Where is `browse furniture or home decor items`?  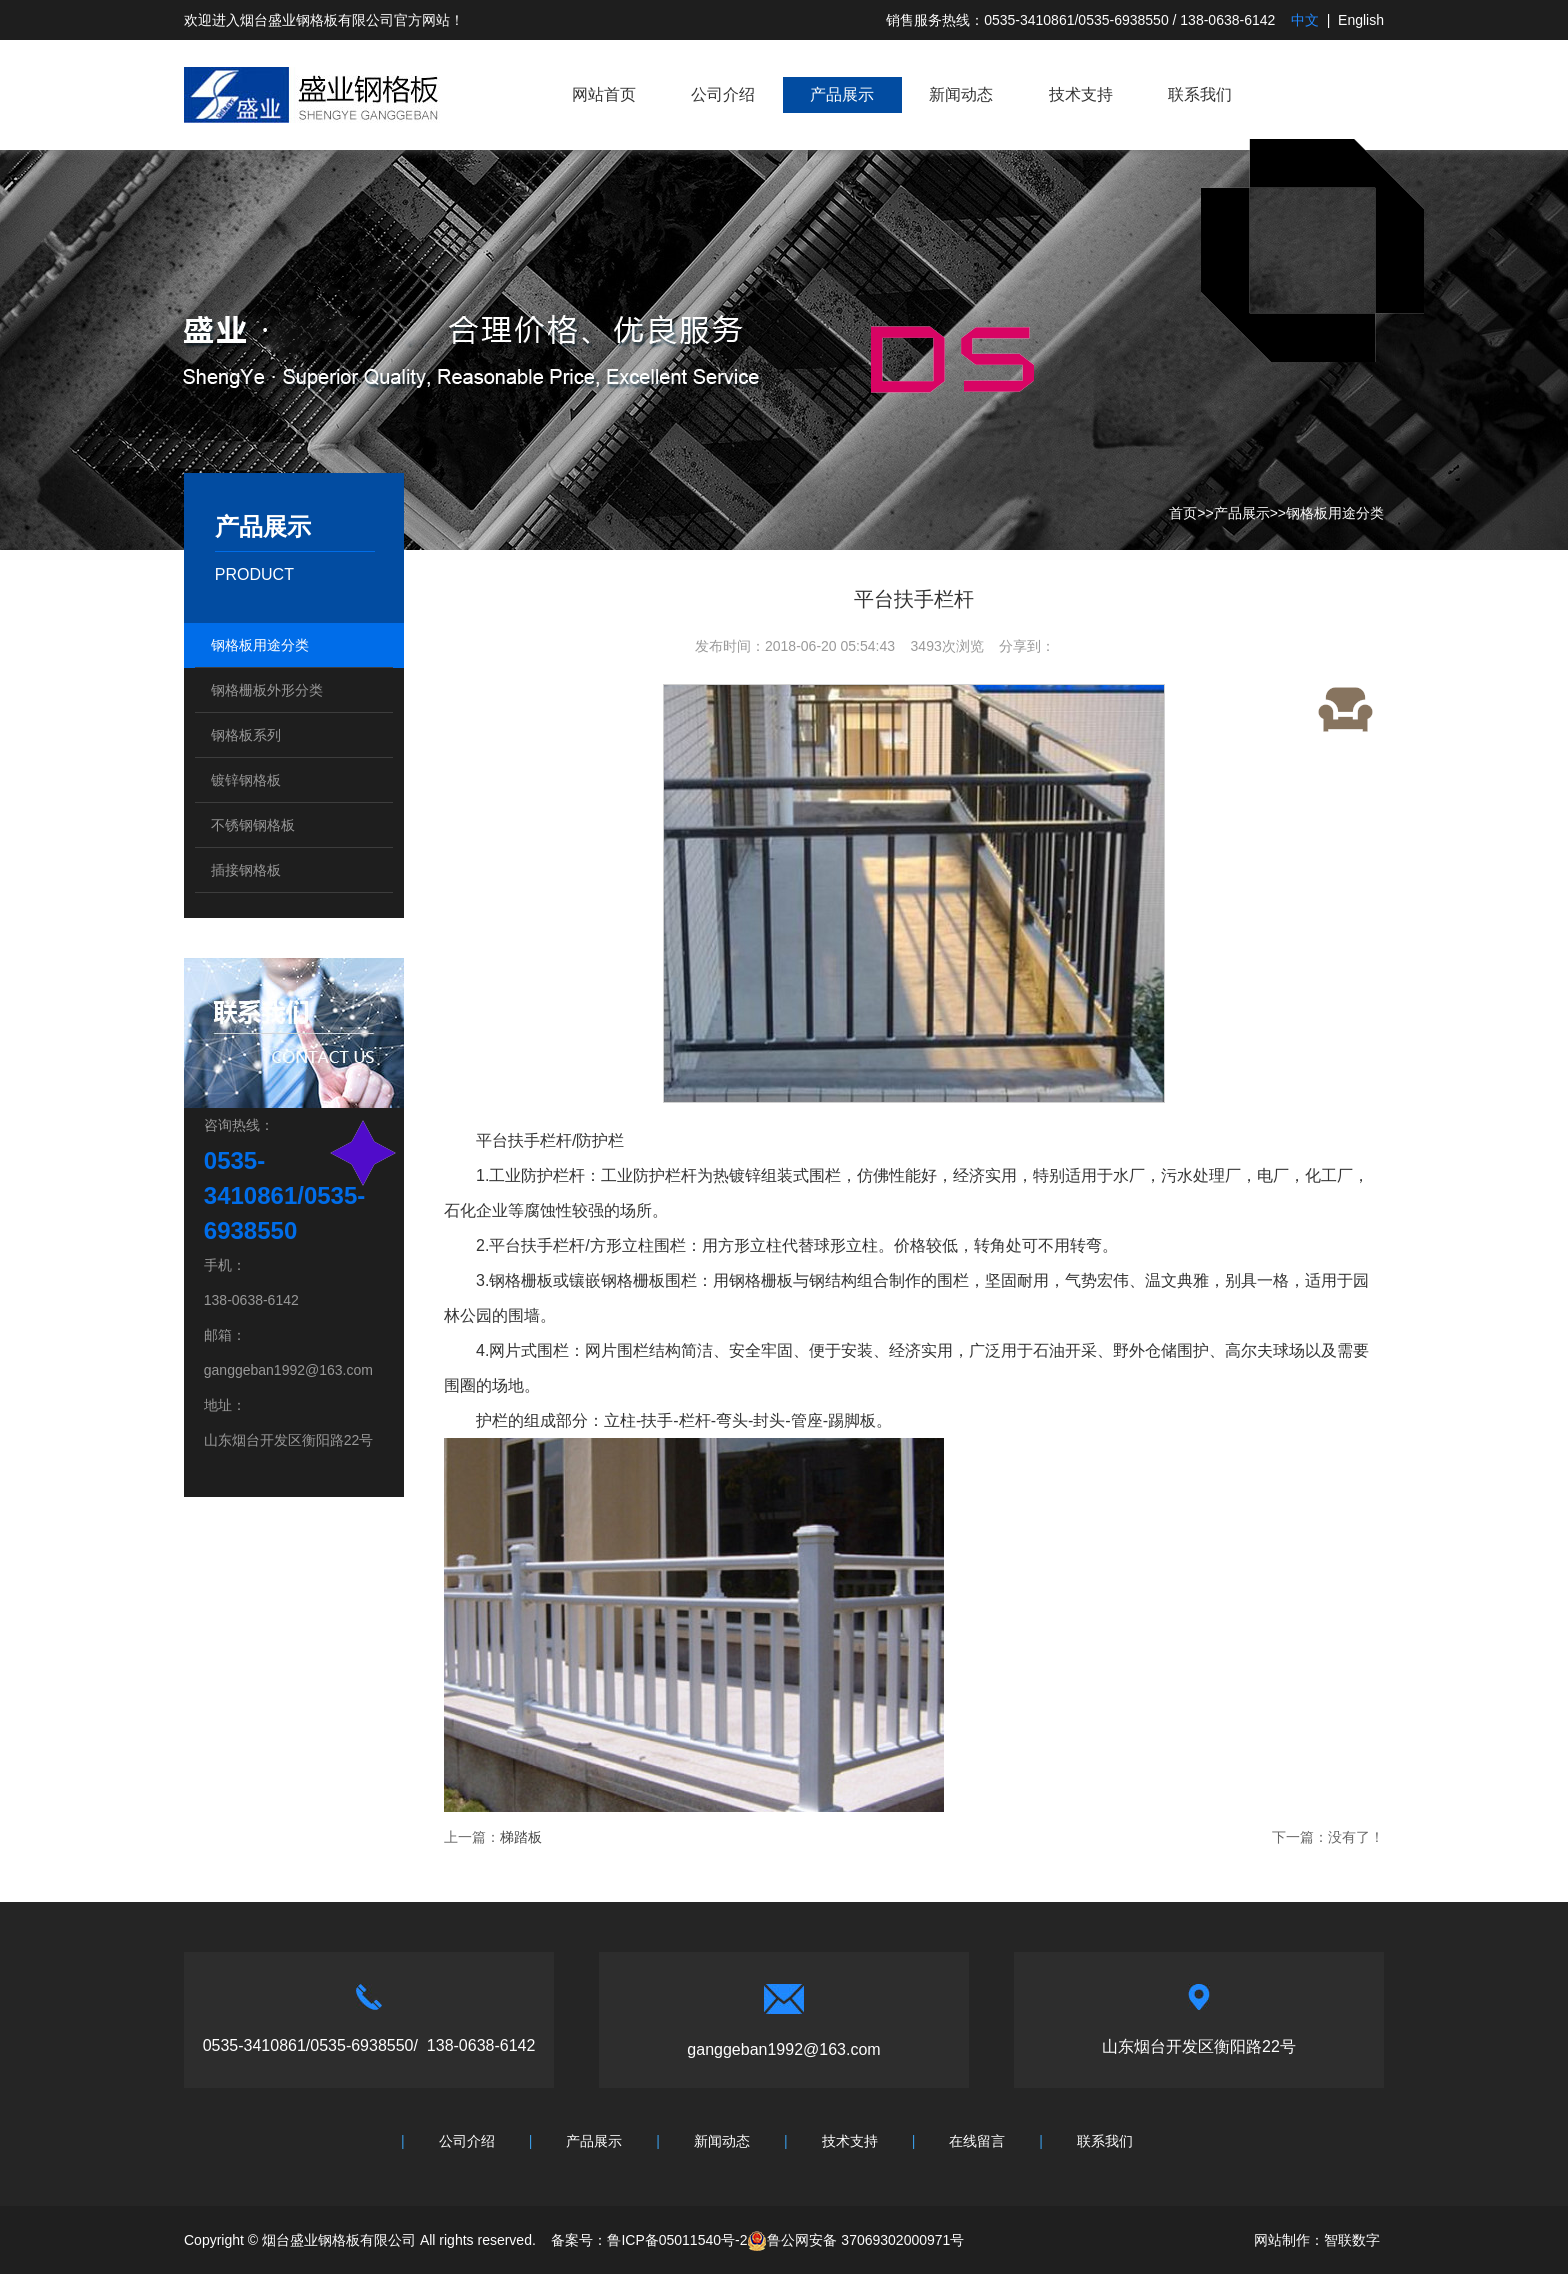 browse furniture or home decor items is located at coordinates (1345, 709).